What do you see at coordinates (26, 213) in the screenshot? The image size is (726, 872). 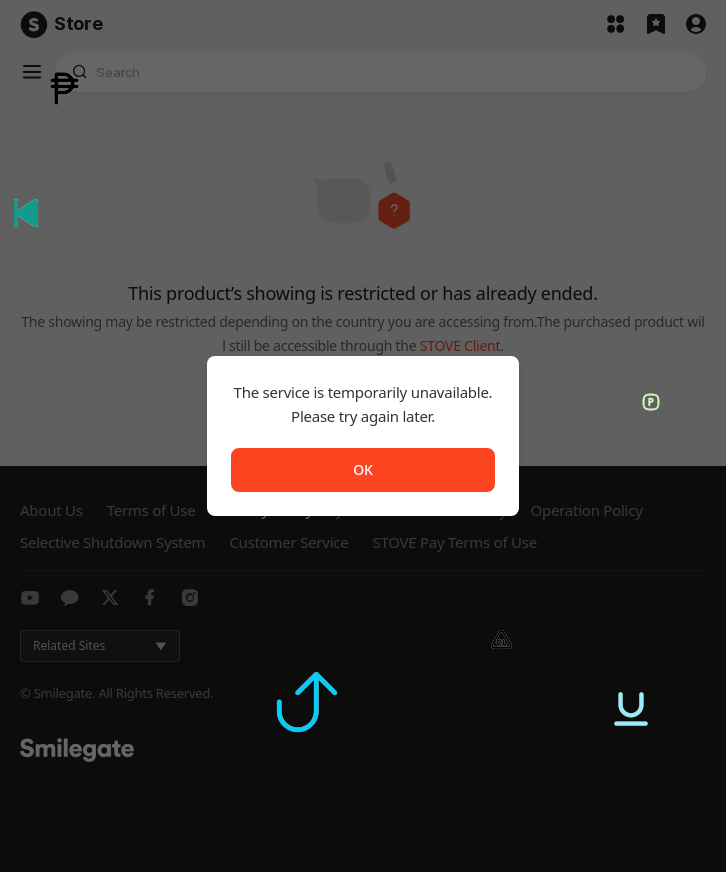 I see `skip to previous track` at bounding box center [26, 213].